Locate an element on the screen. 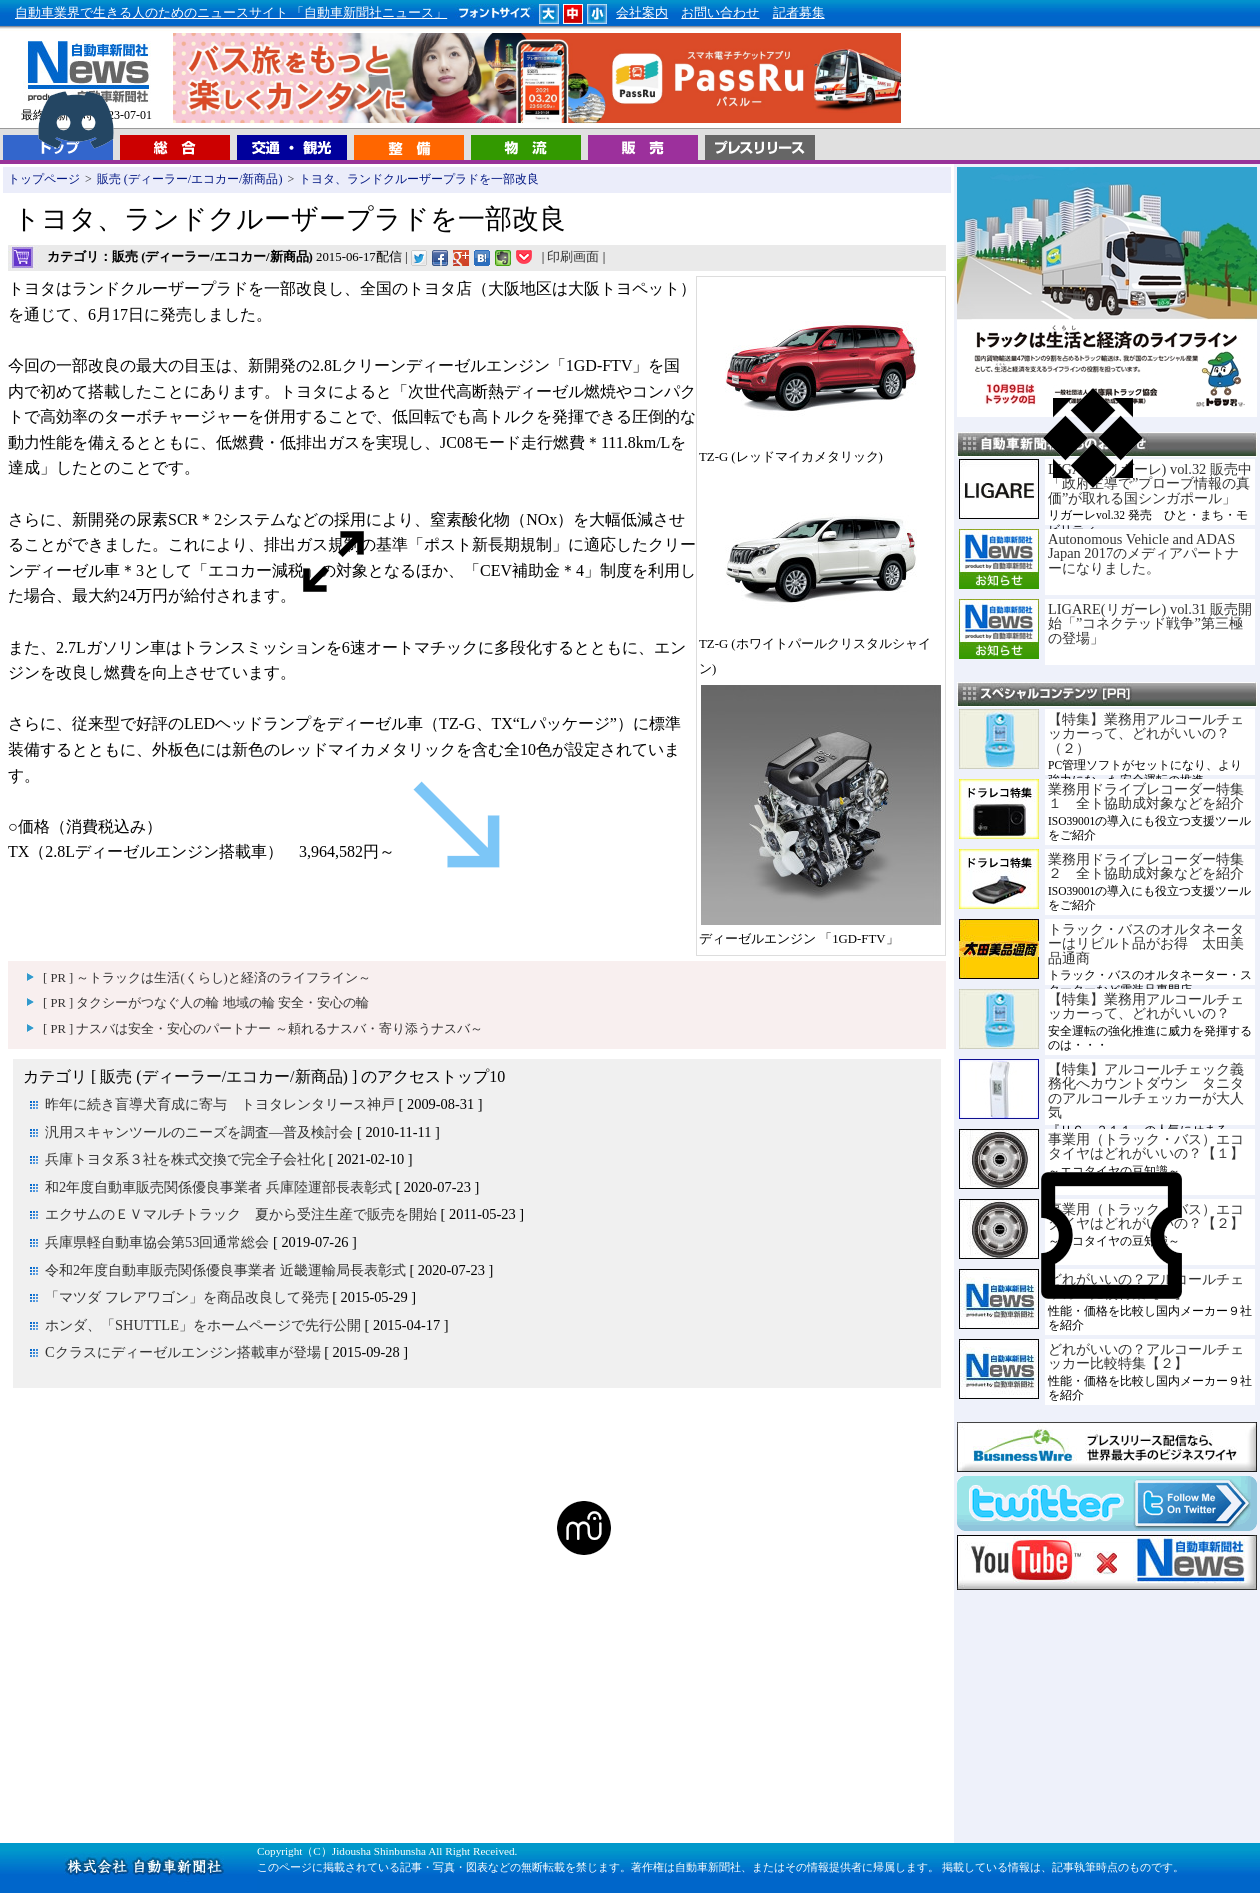  navigate to next section below is located at coordinates (458, 826).